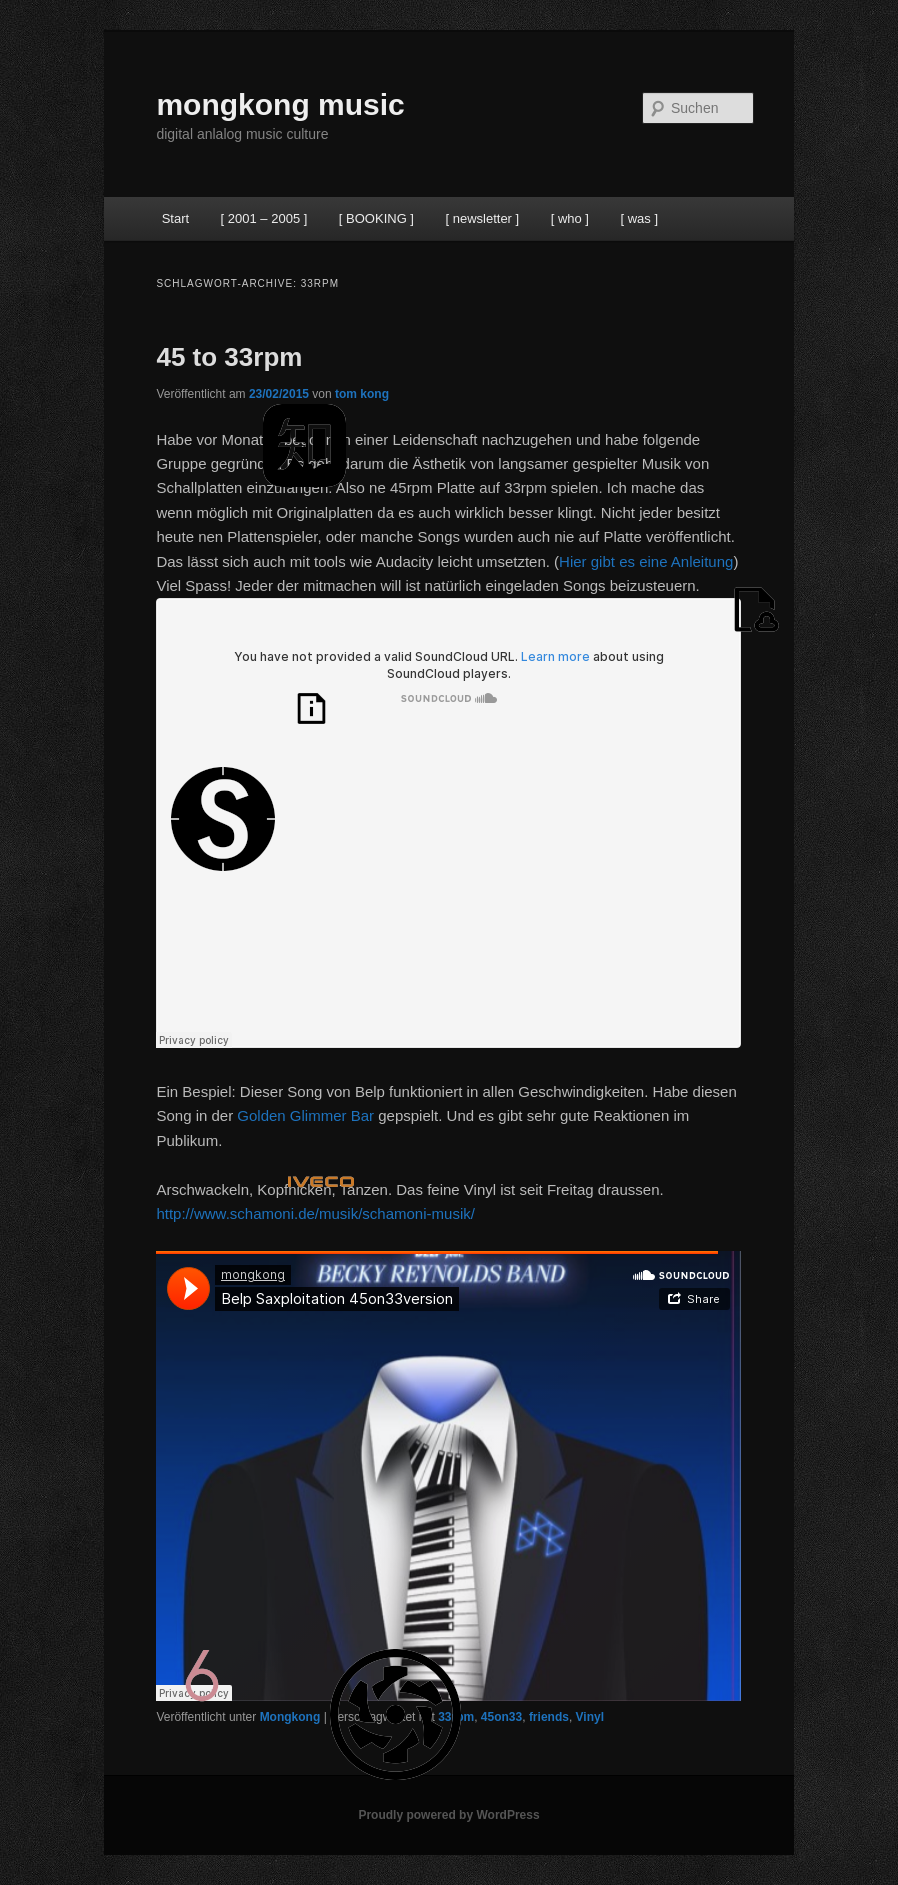 Image resolution: width=898 pixels, height=1885 pixels. What do you see at coordinates (202, 1675) in the screenshot?
I see `indicates item number 6 in a list or sequence` at bounding box center [202, 1675].